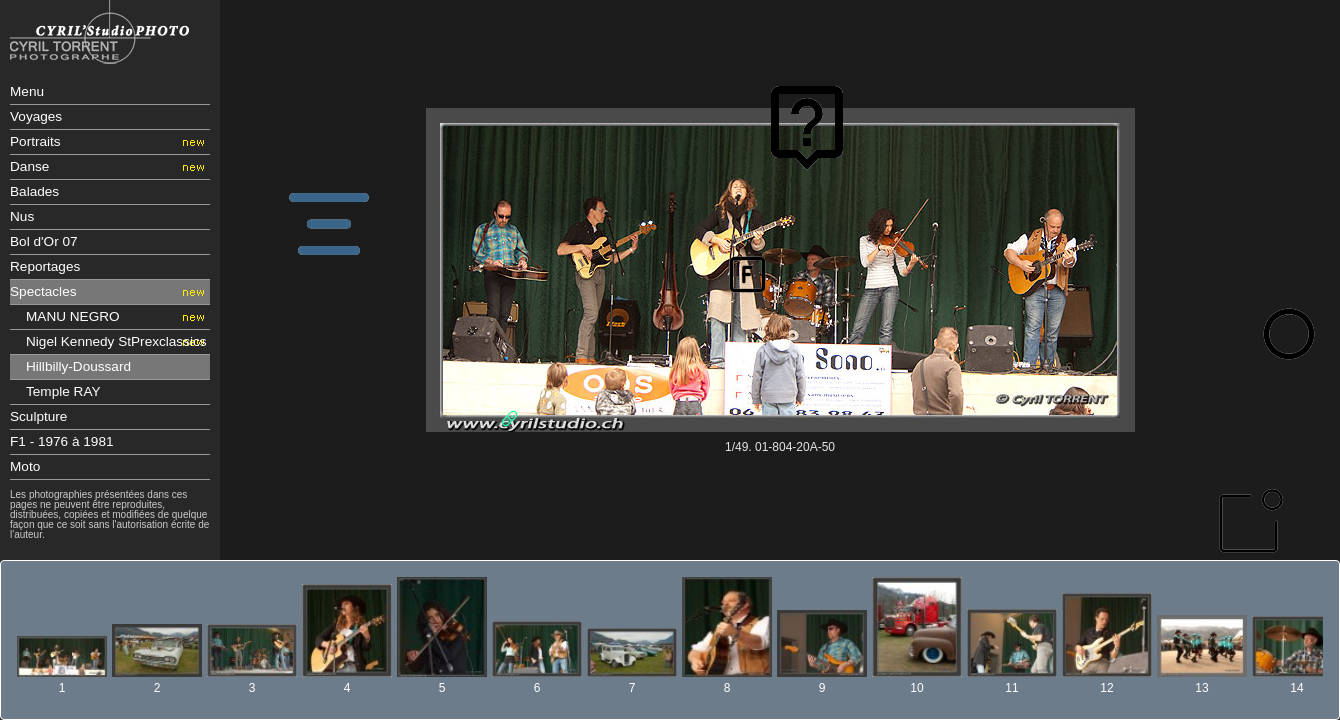  What do you see at coordinates (1250, 522) in the screenshot?
I see `view notifications` at bounding box center [1250, 522].